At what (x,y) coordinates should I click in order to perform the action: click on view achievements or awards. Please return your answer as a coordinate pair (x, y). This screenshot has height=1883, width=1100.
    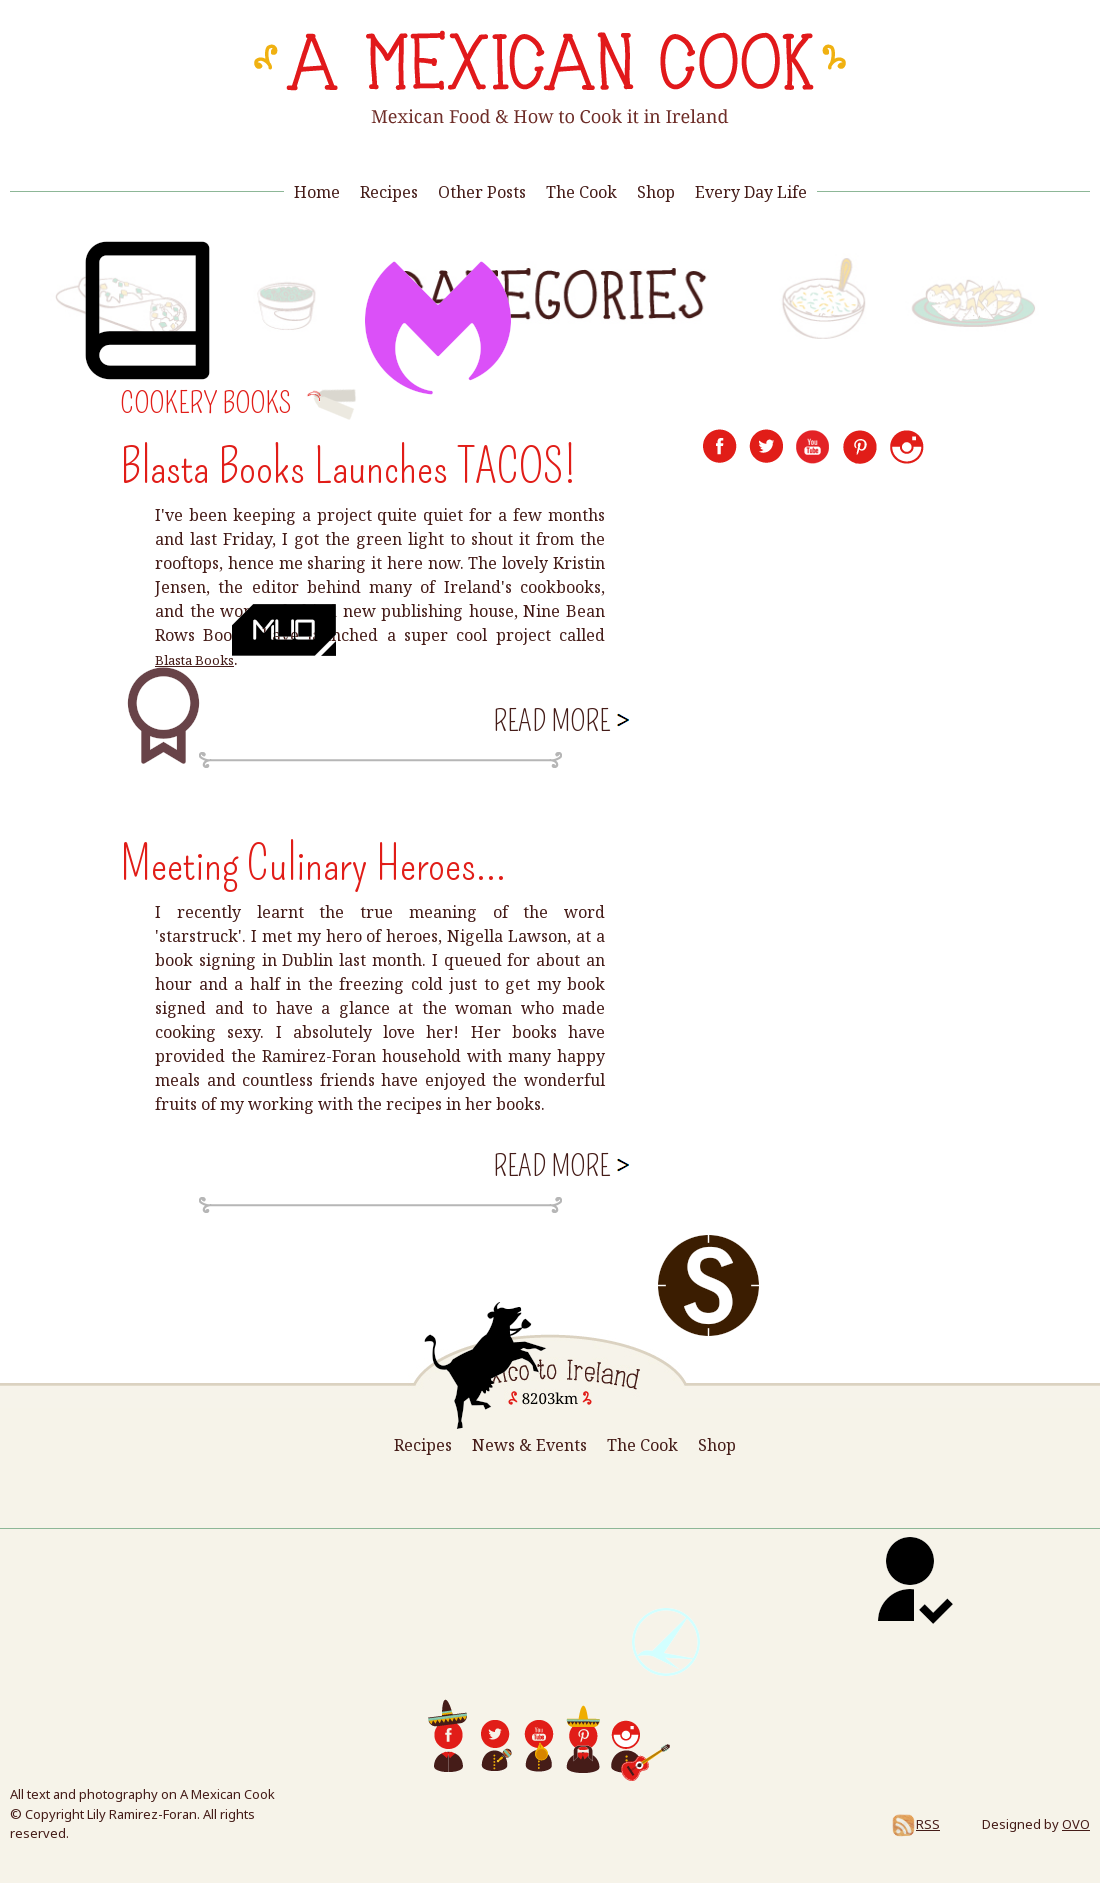
    Looking at the image, I should click on (163, 716).